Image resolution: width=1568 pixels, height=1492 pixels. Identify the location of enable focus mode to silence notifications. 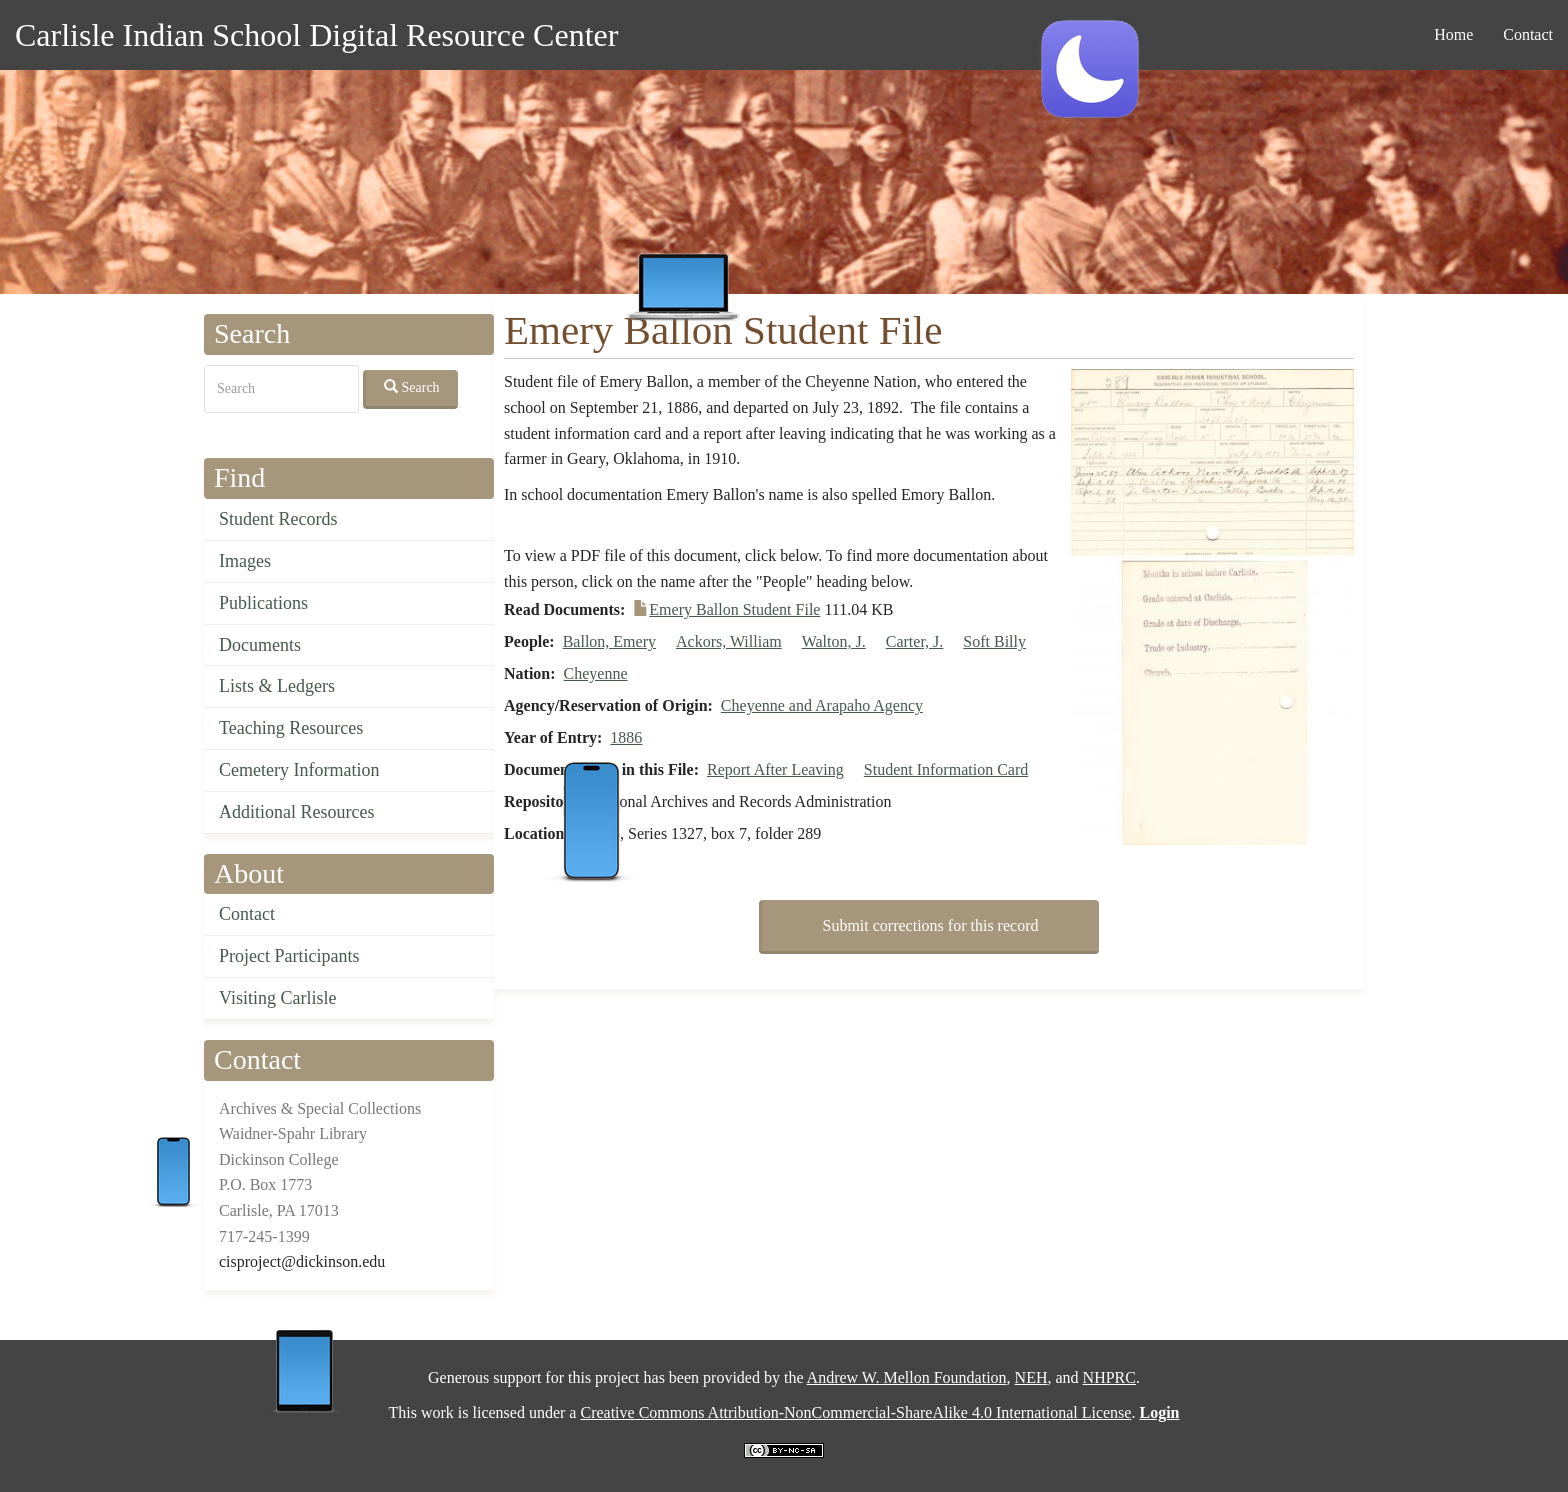
(1090, 69).